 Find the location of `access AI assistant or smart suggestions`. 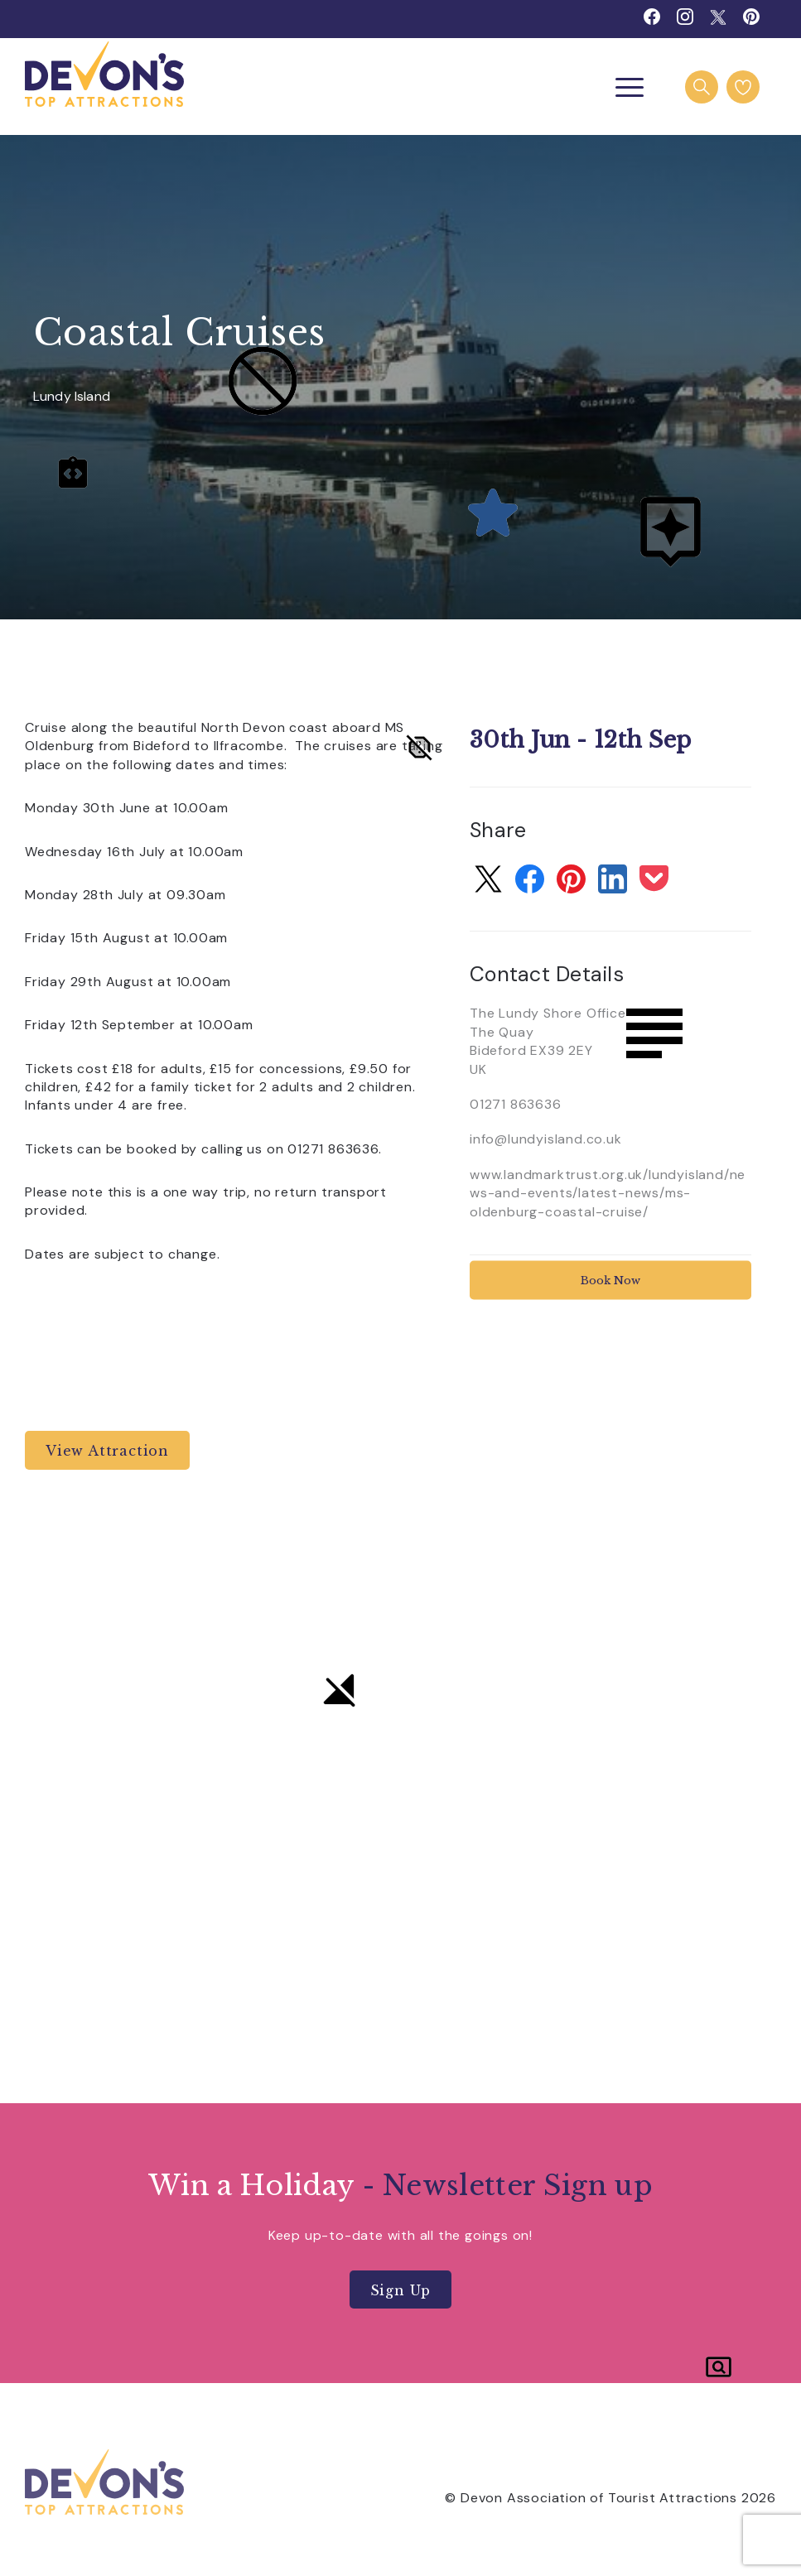

access AI assistant or smart suggestions is located at coordinates (670, 530).